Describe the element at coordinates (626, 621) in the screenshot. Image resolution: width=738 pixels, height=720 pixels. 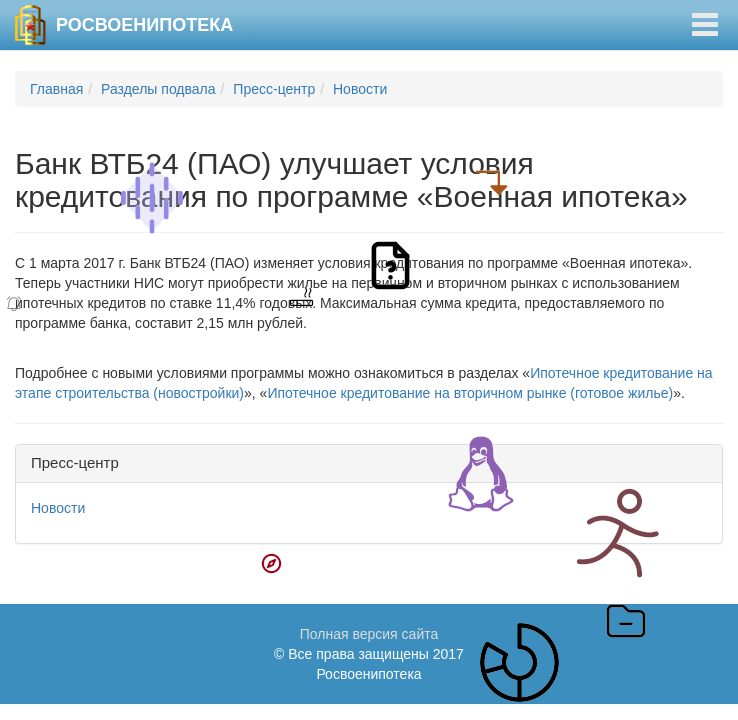
I see `remove a file or folder` at that location.